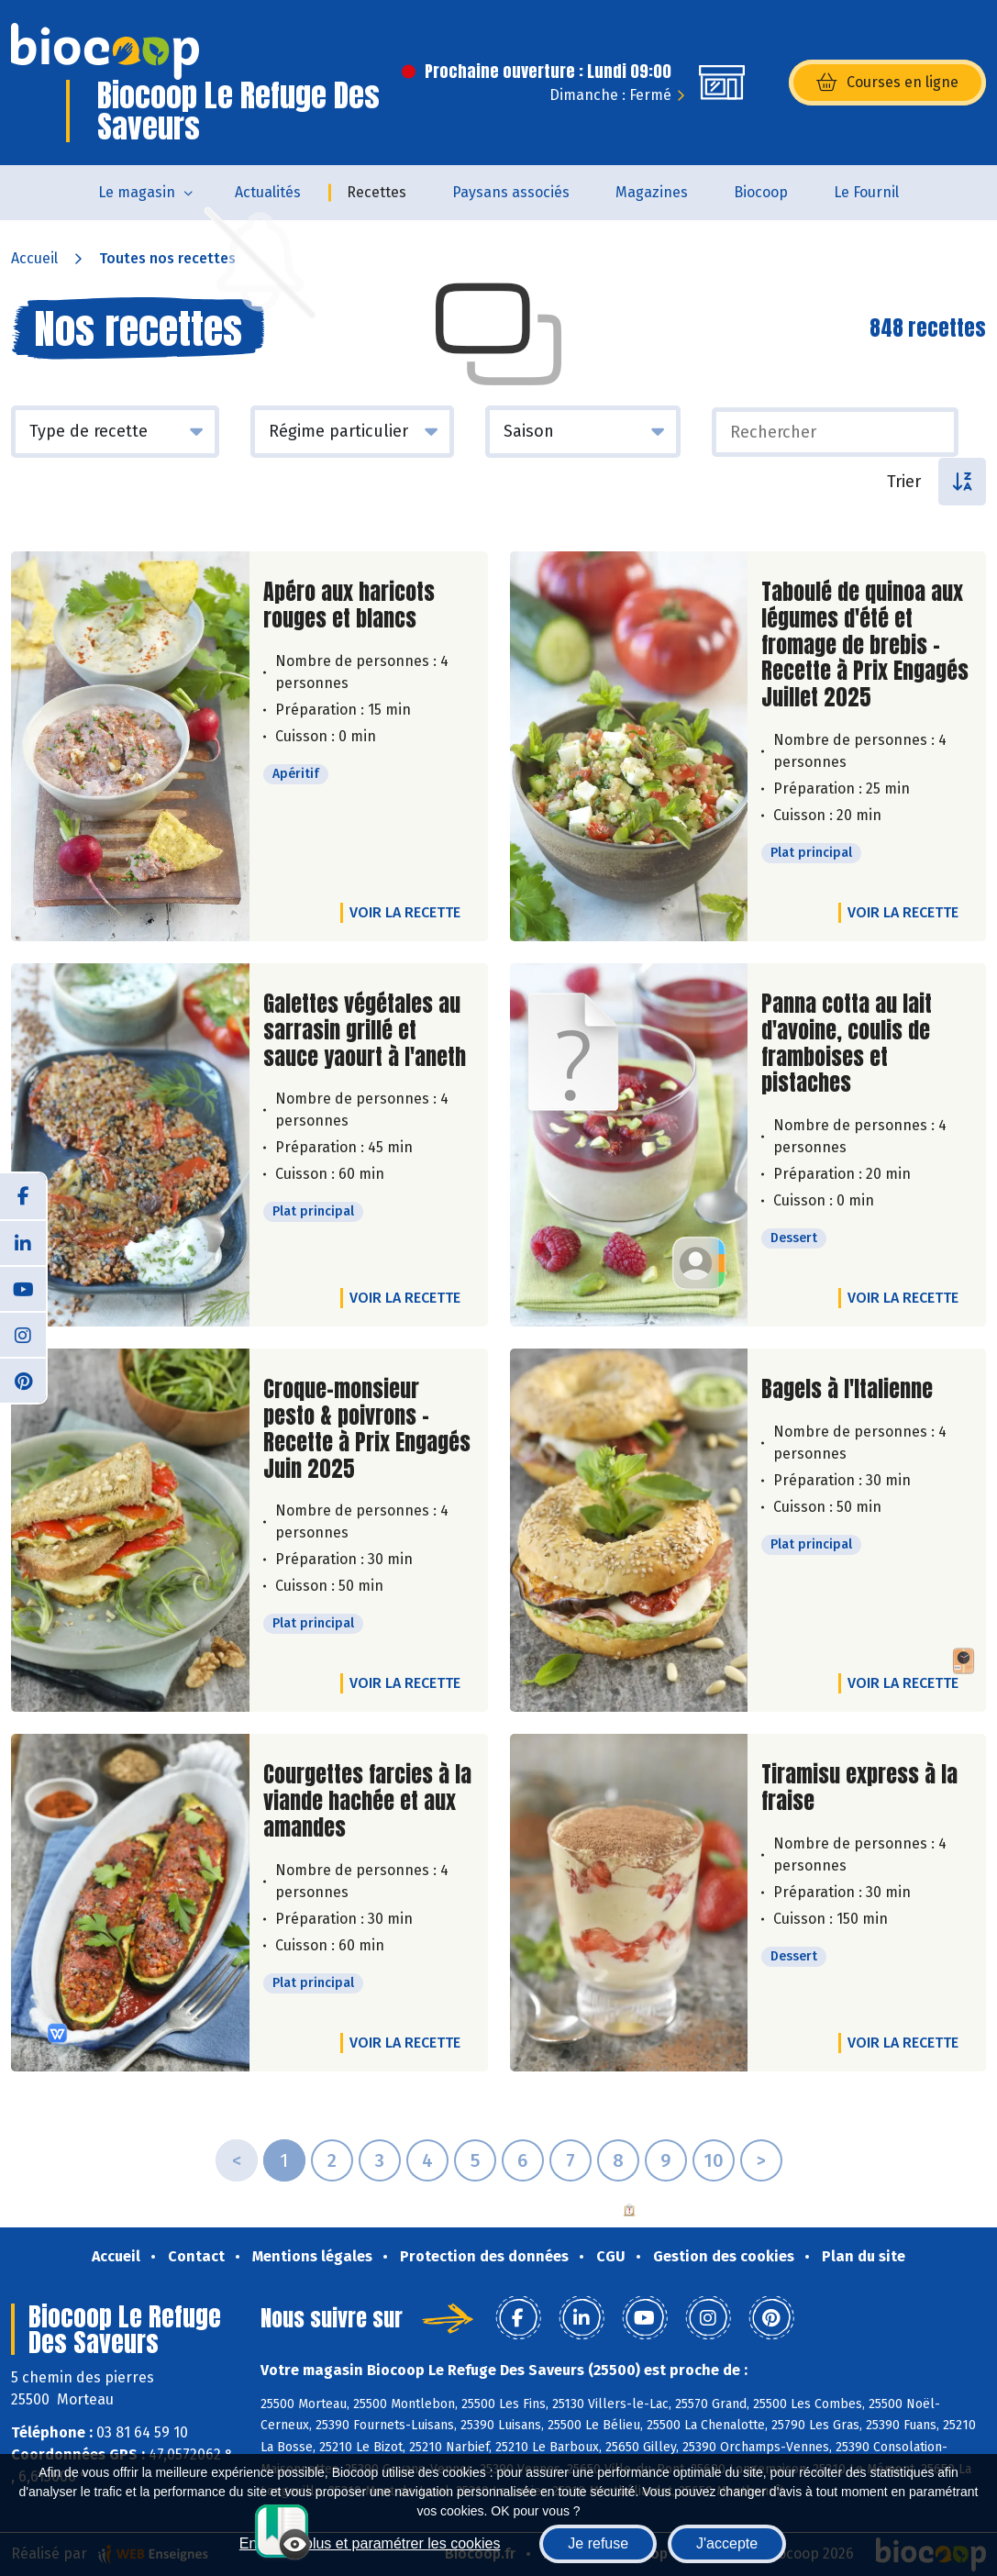 The width and height of the screenshot is (997, 2576). What do you see at coordinates (963, 1660) in the screenshot?
I see `package manager is processing or waiting` at bounding box center [963, 1660].